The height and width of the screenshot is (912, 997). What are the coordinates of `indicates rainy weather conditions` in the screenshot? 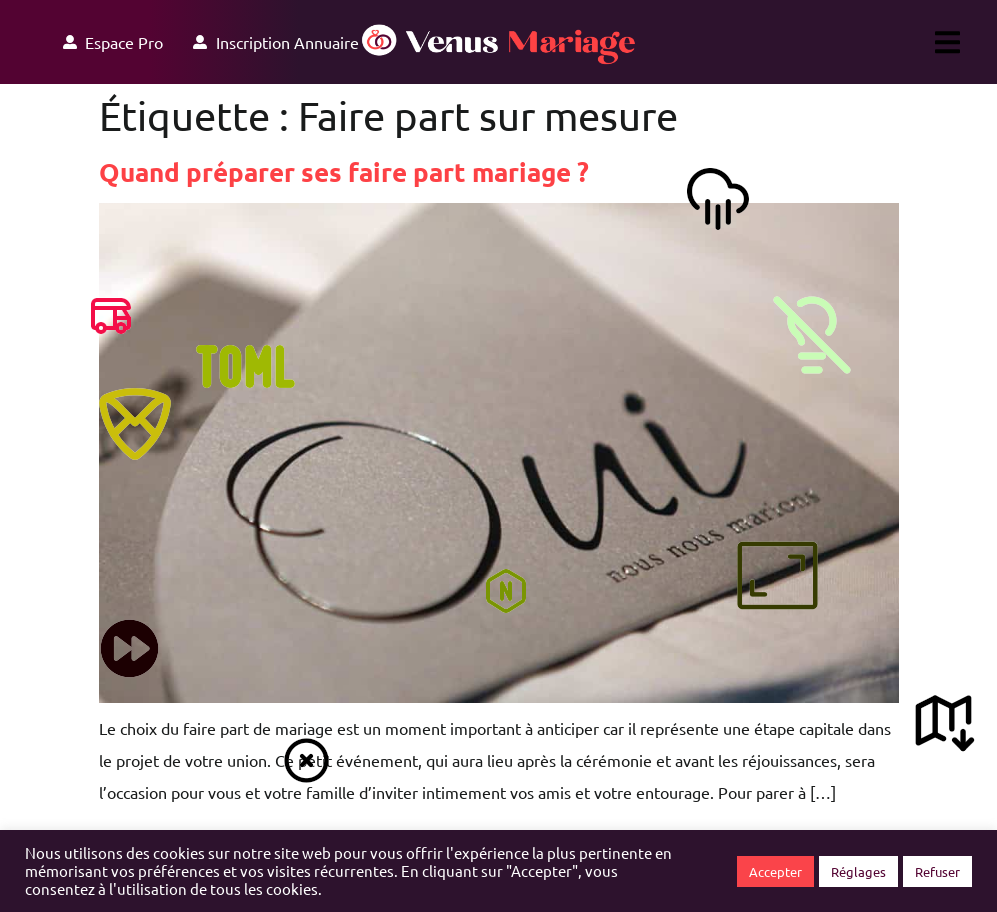 It's located at (718, 199).